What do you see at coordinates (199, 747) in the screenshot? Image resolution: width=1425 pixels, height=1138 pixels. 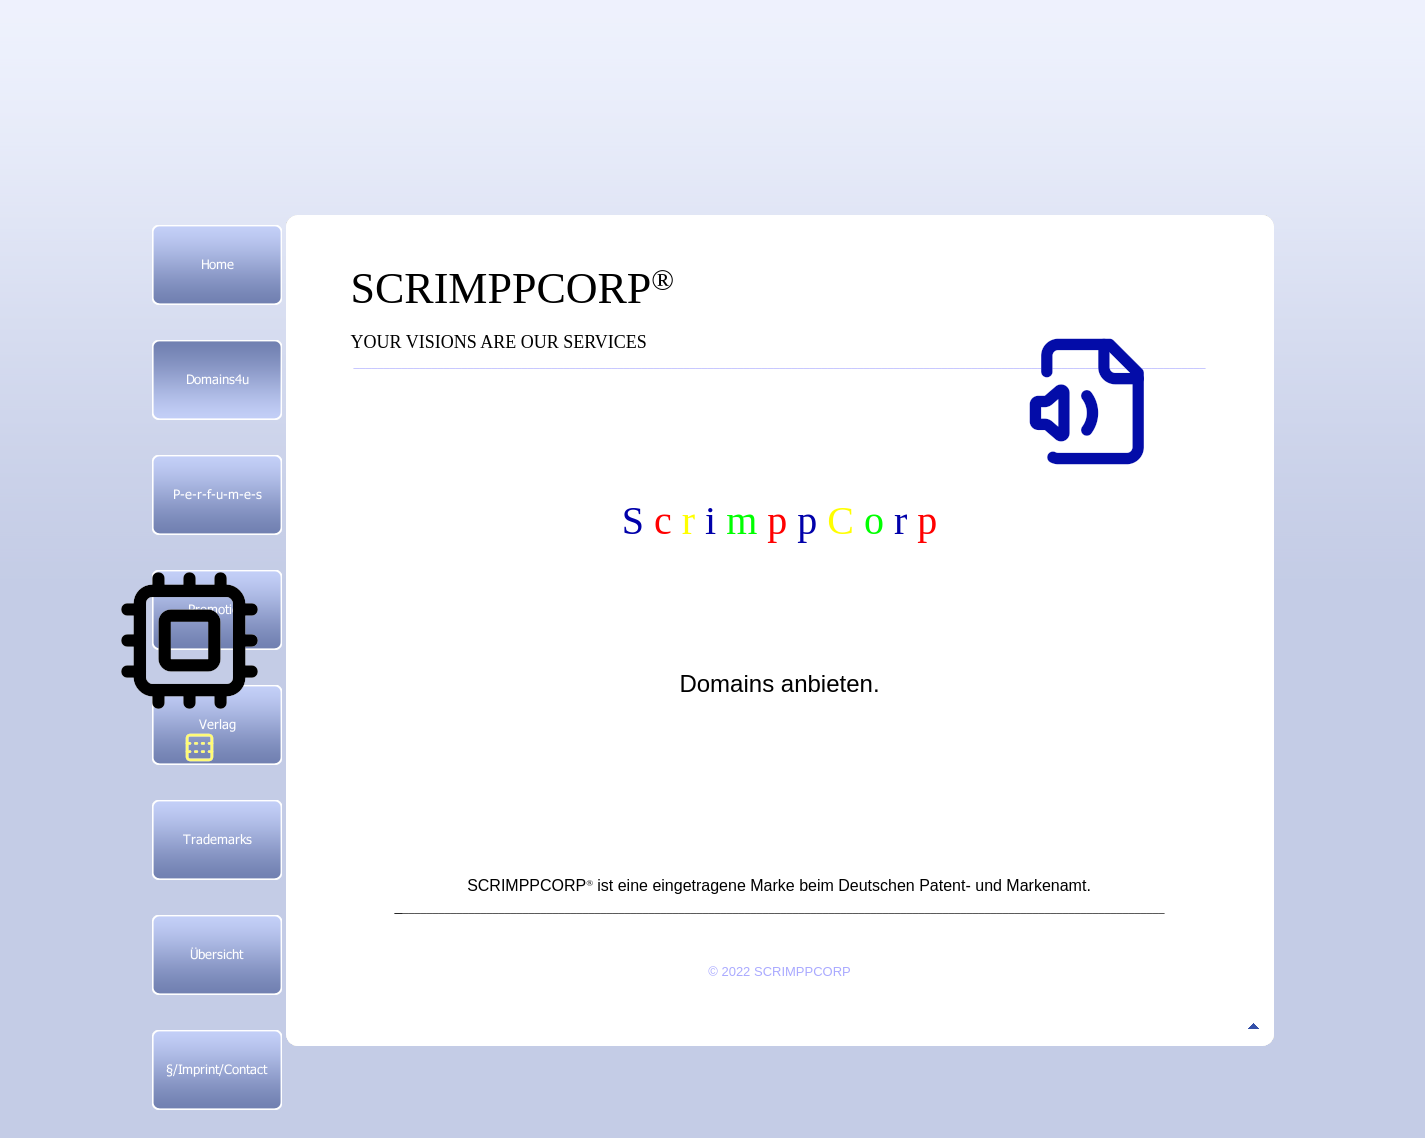 I see `toggle top and bottom panel layout` at bounding box center [199, 747].